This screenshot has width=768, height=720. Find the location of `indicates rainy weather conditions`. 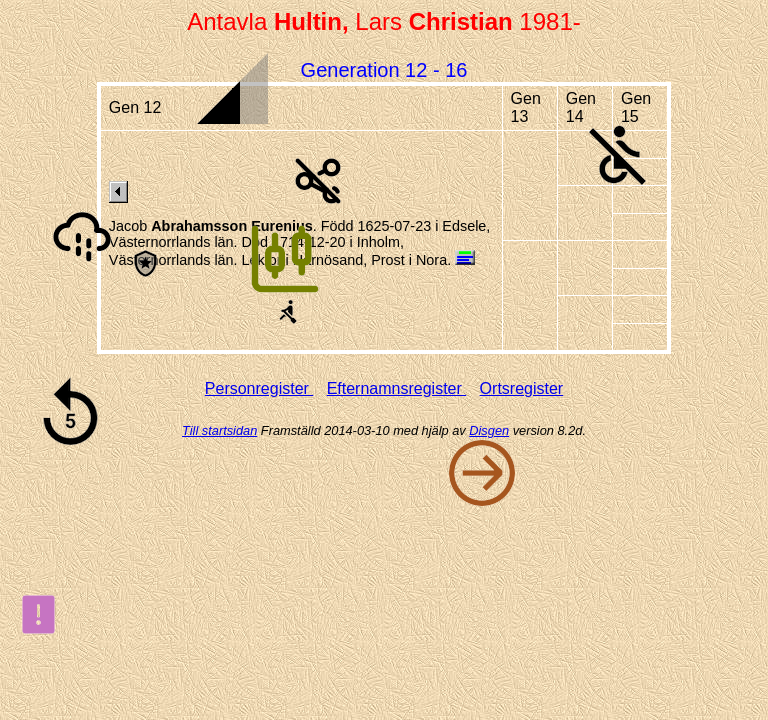

indicates rainy weather conditions is located at coordinates (81, 233).